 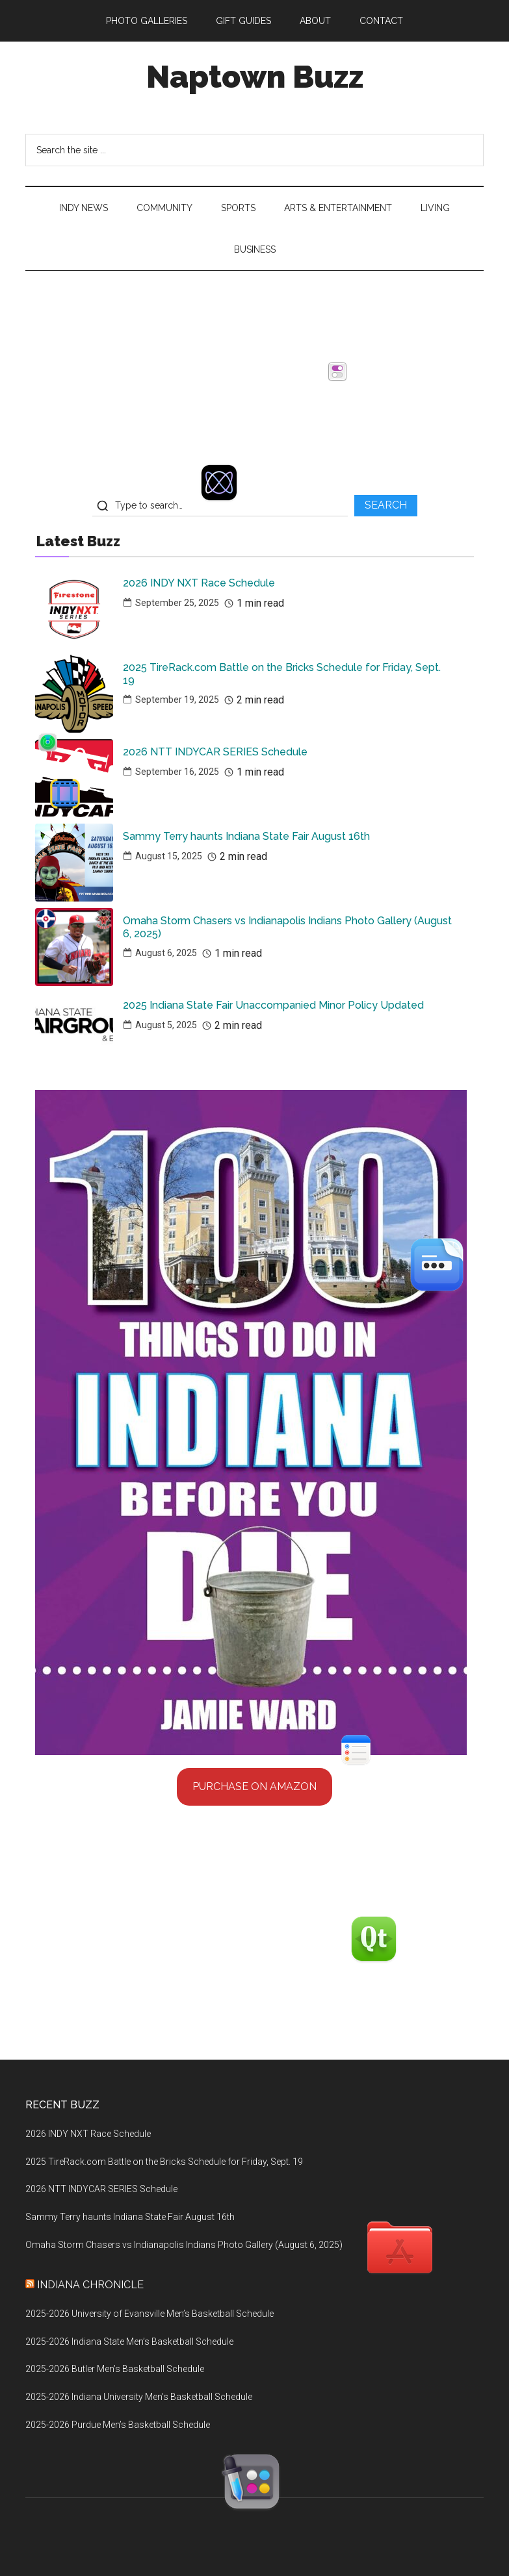 What do you see at coordinates (47, 742) in the screenshot?
I see `open Find My app to locate devices or people` at bounding box center [47, 742].